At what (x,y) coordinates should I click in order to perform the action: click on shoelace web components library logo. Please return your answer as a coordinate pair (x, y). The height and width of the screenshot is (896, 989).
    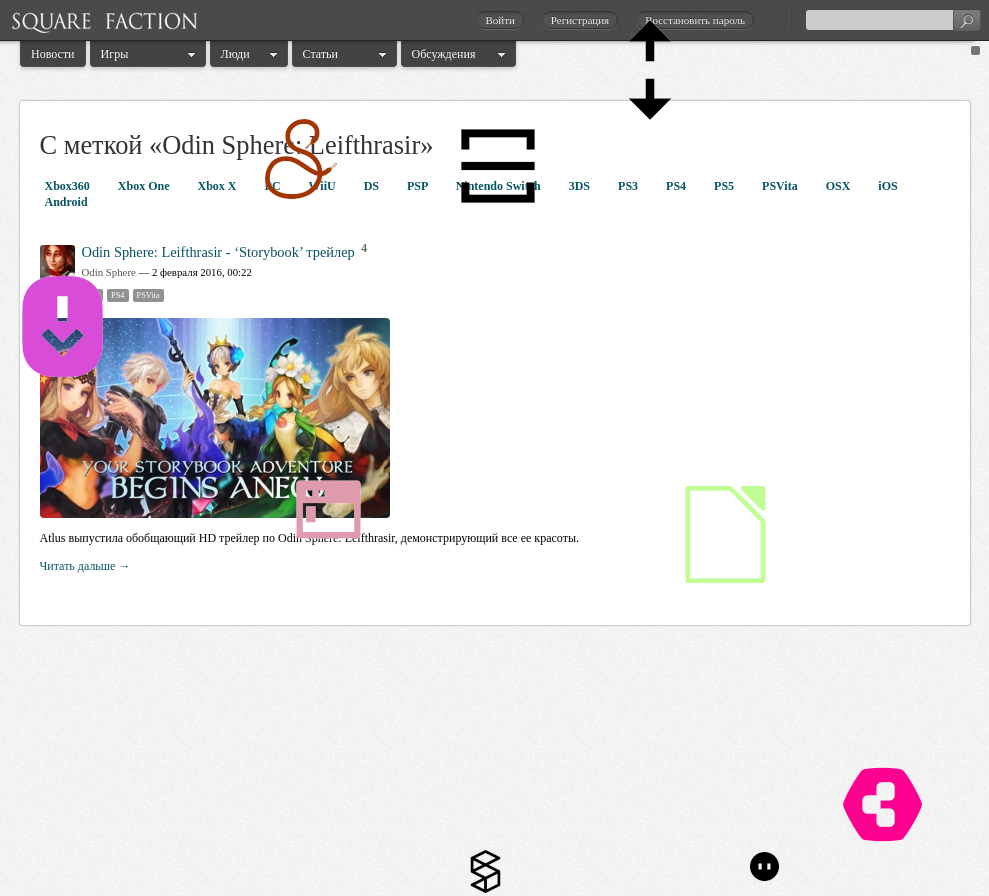
    Looking at the image, I should click on (300, 159).